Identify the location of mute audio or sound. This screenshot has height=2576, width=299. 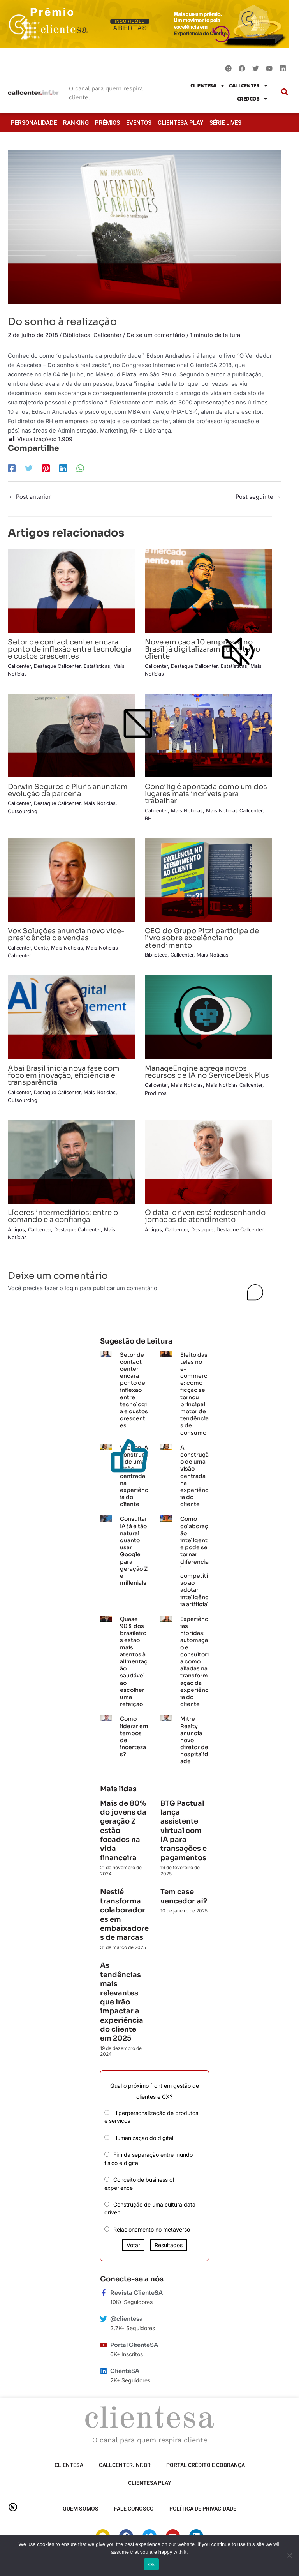
(237, 652).